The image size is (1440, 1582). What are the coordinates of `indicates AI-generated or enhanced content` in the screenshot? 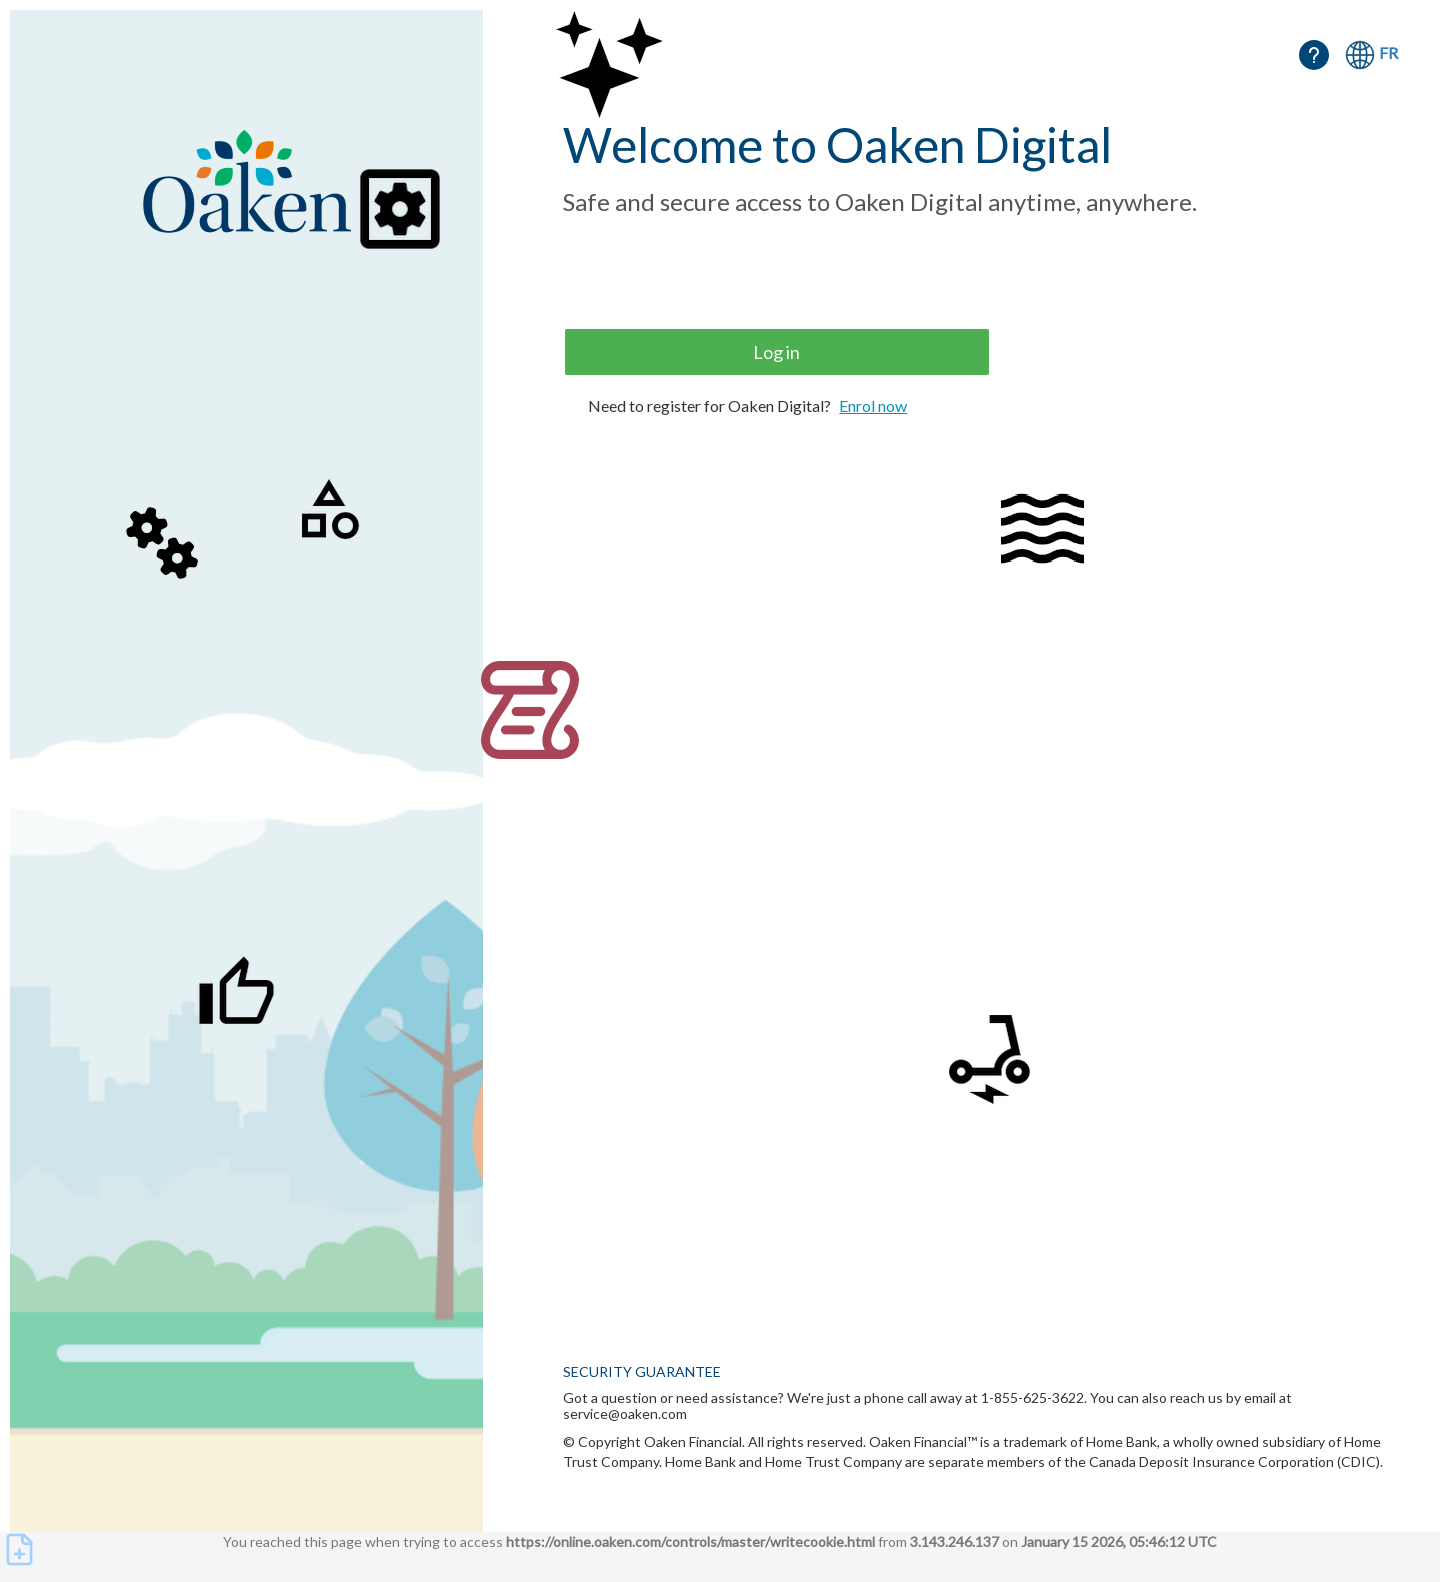 It's located at (609, 64).